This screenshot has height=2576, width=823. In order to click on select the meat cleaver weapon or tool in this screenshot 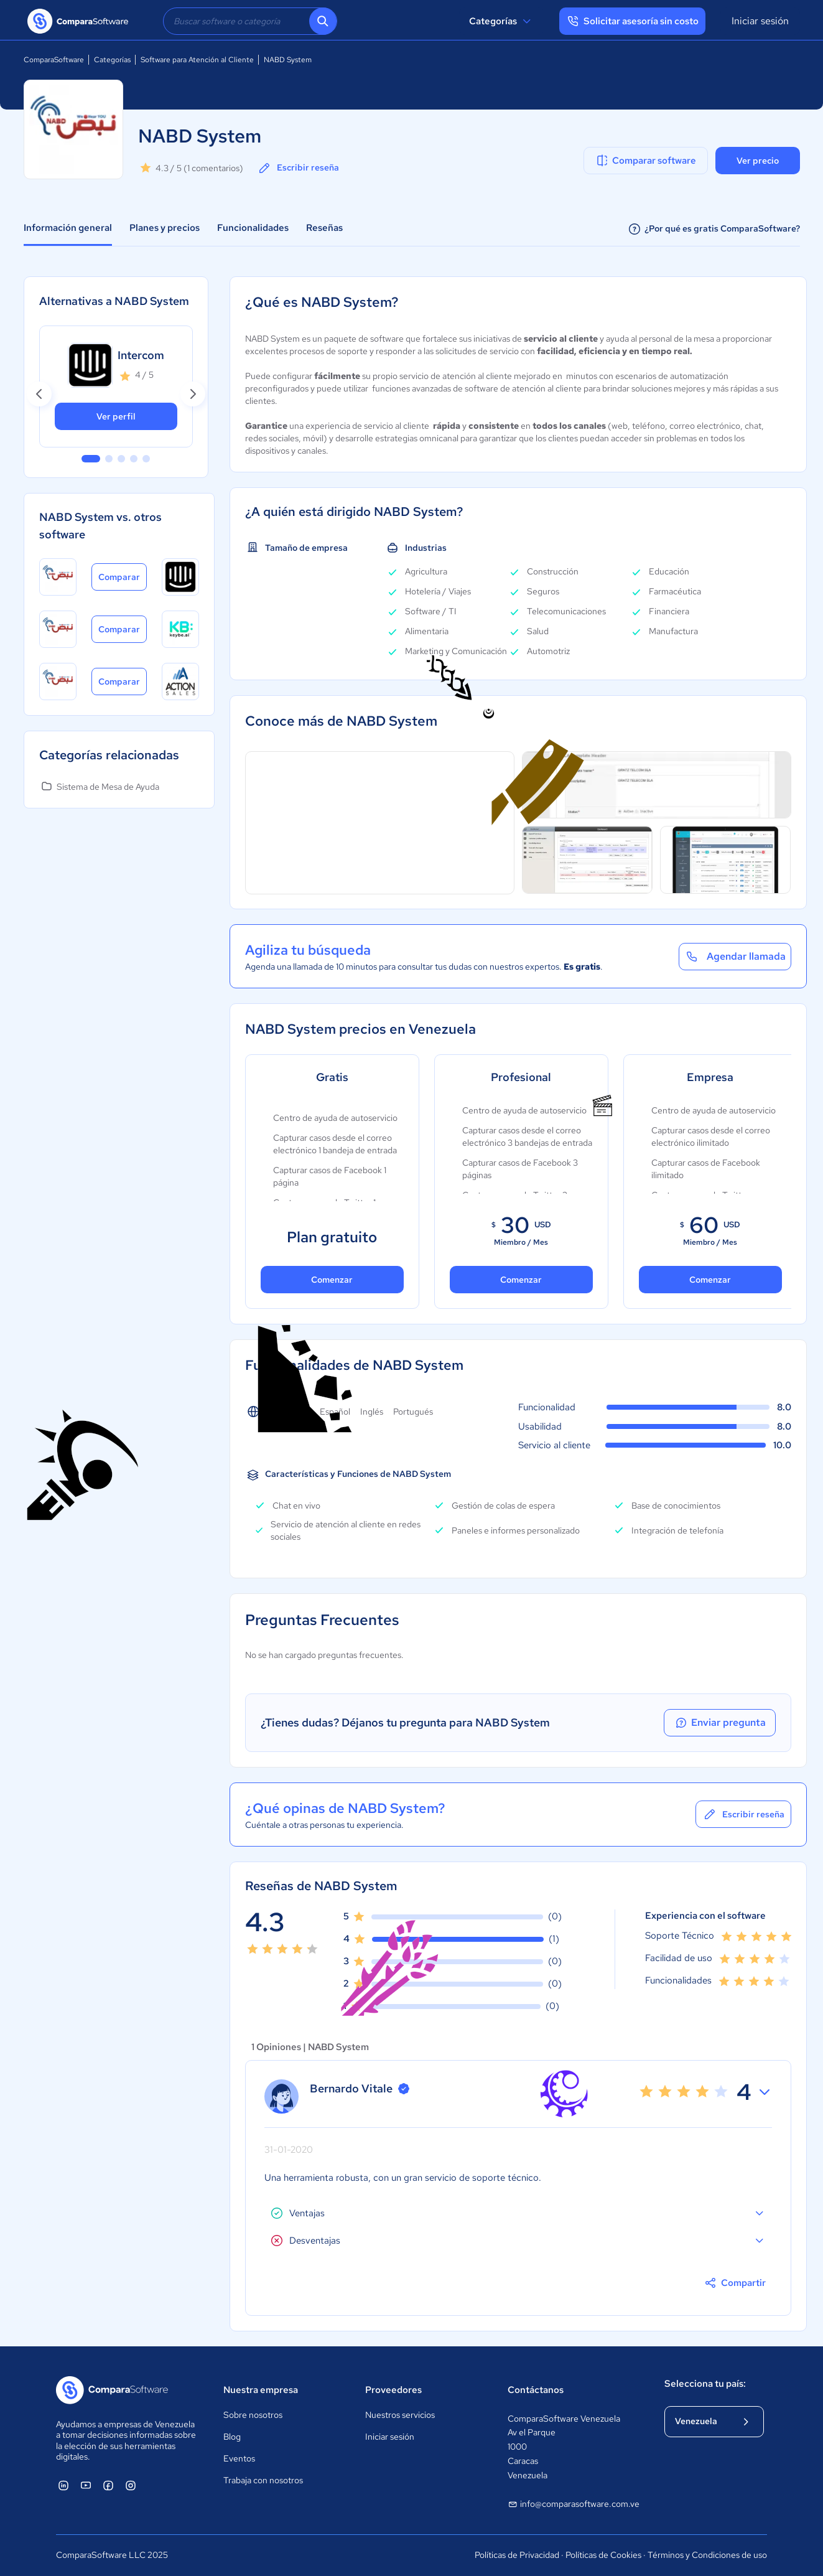, I will do `click(538, 785)`.